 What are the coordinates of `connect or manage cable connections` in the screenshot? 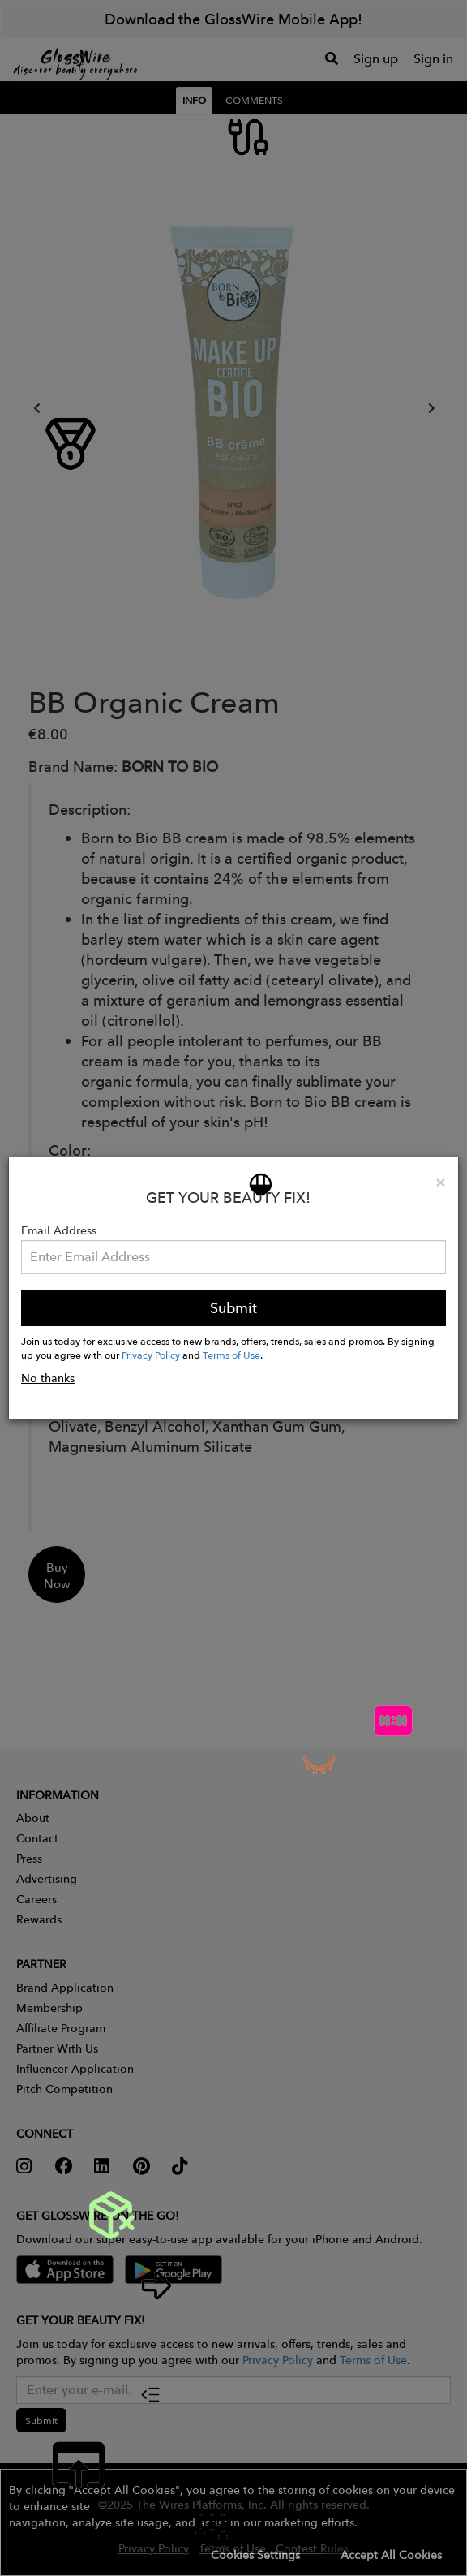 It's located at (248, 137).